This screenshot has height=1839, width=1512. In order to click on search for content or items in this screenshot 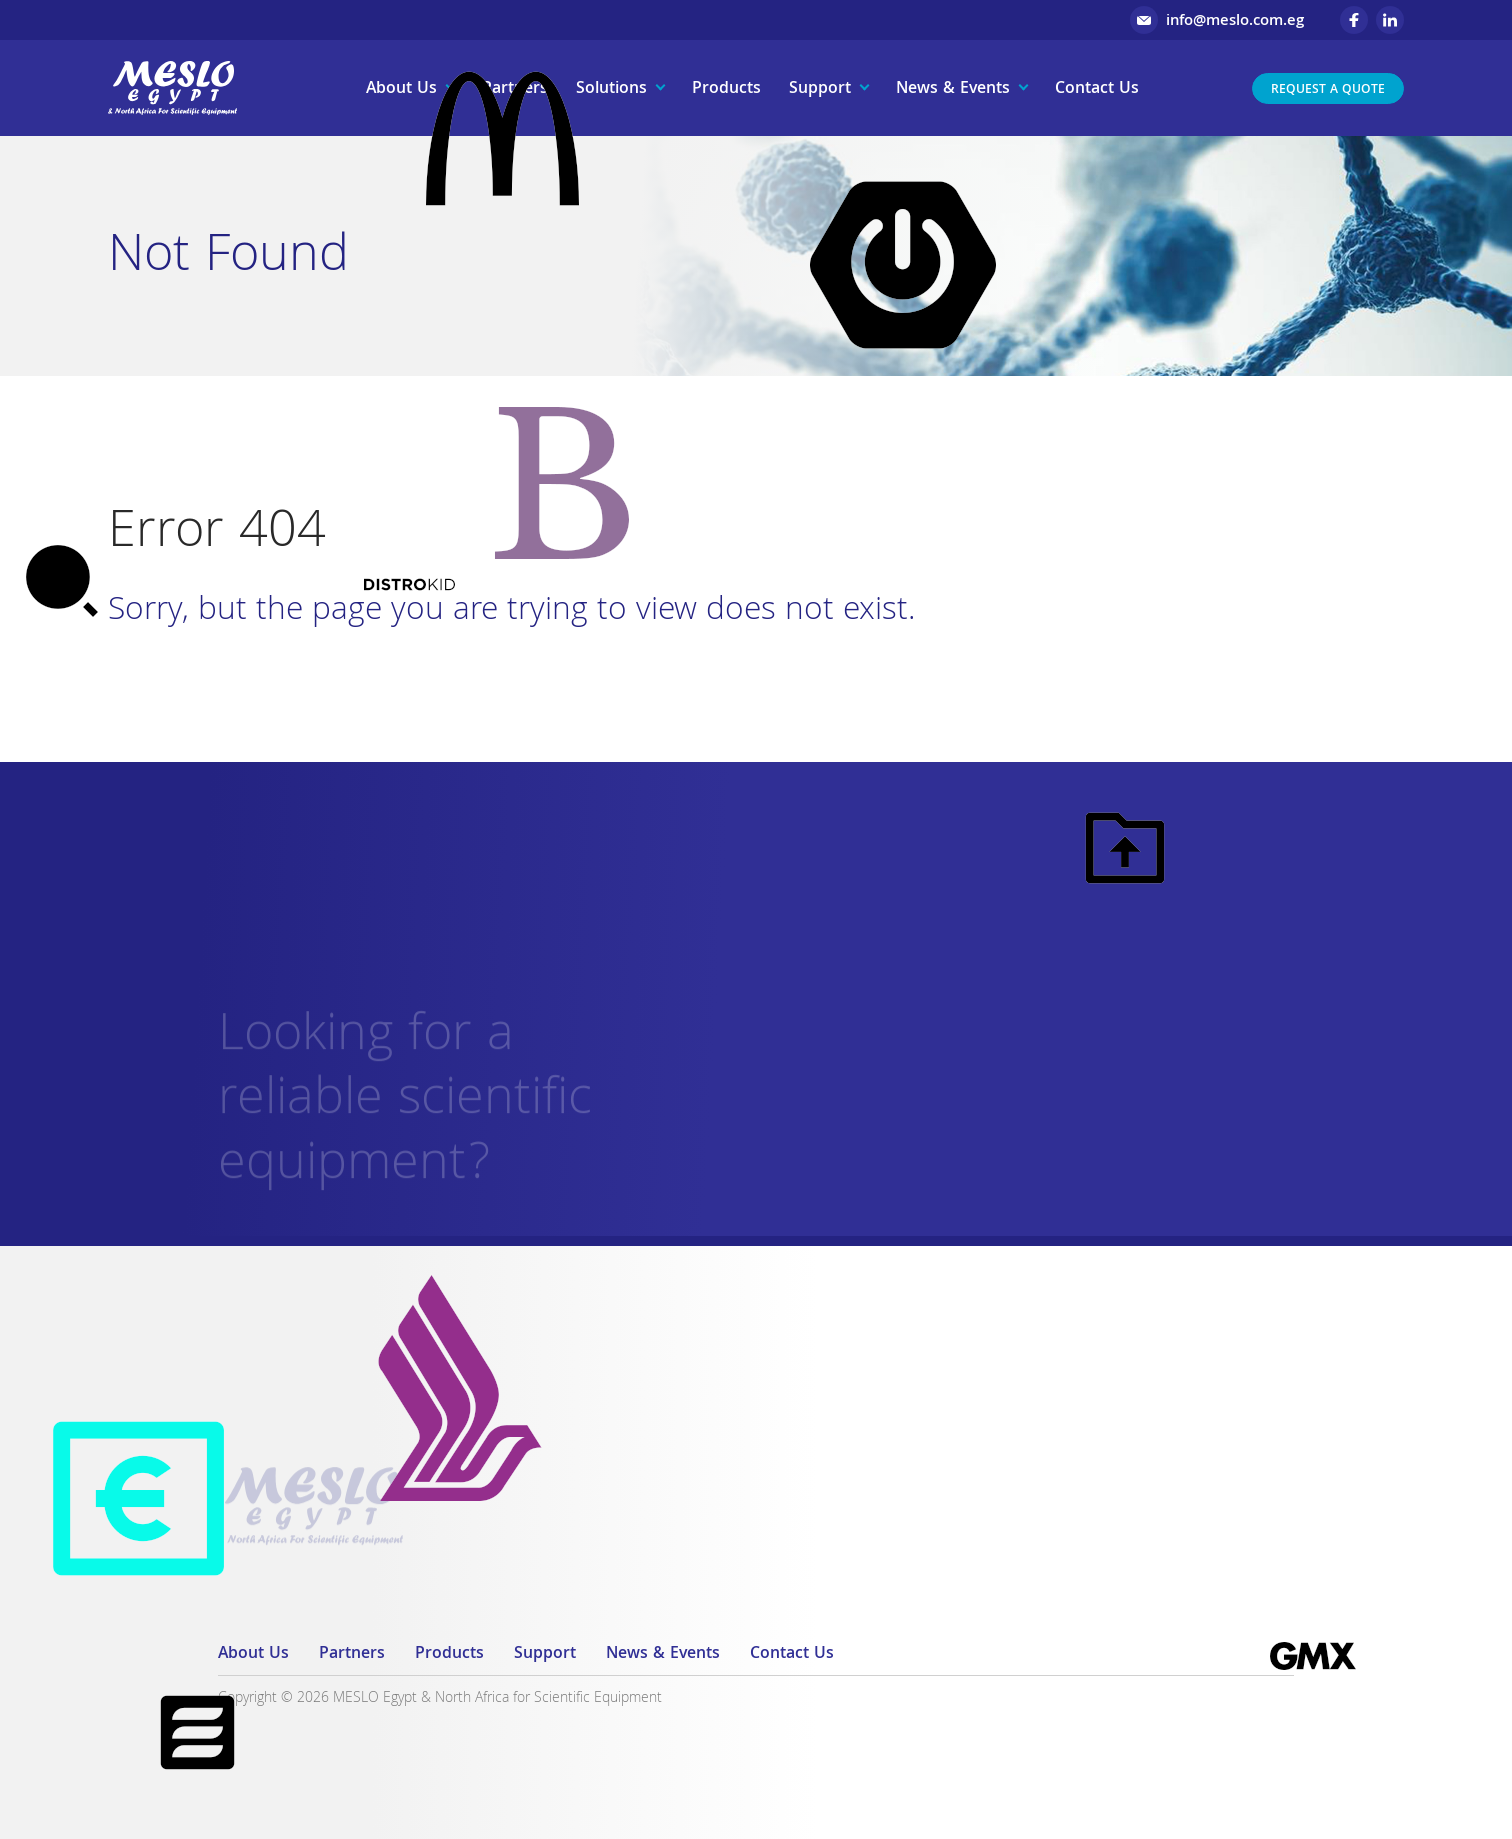, I will do `click(61, 580)`.